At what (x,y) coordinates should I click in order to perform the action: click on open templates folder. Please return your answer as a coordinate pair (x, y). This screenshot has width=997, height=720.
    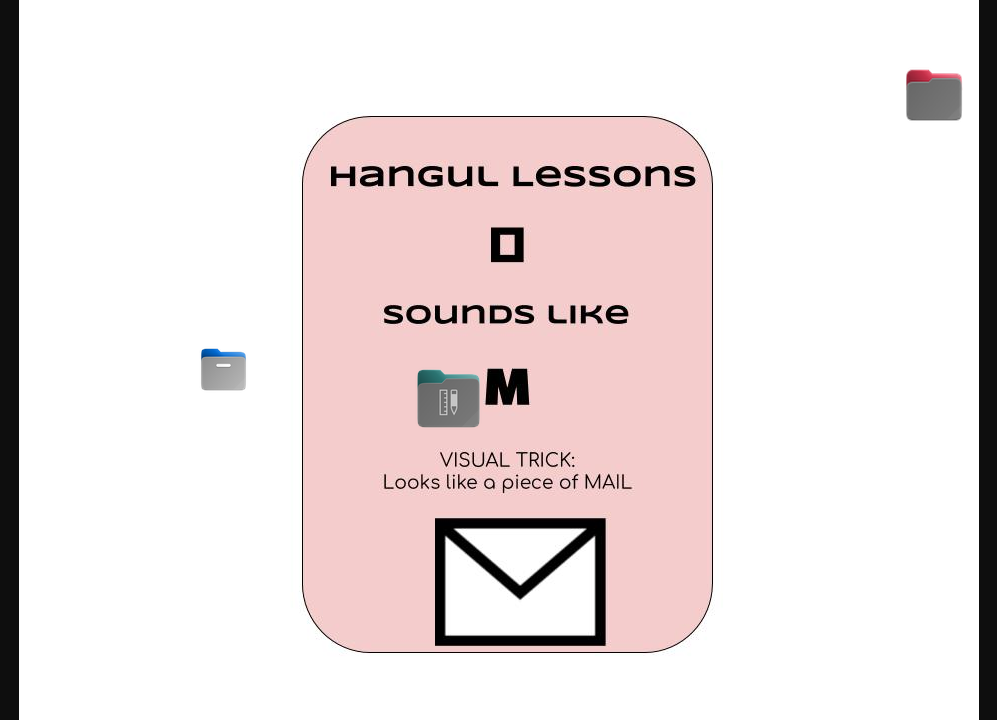
    Looking at the image, I should click on (448, 398).